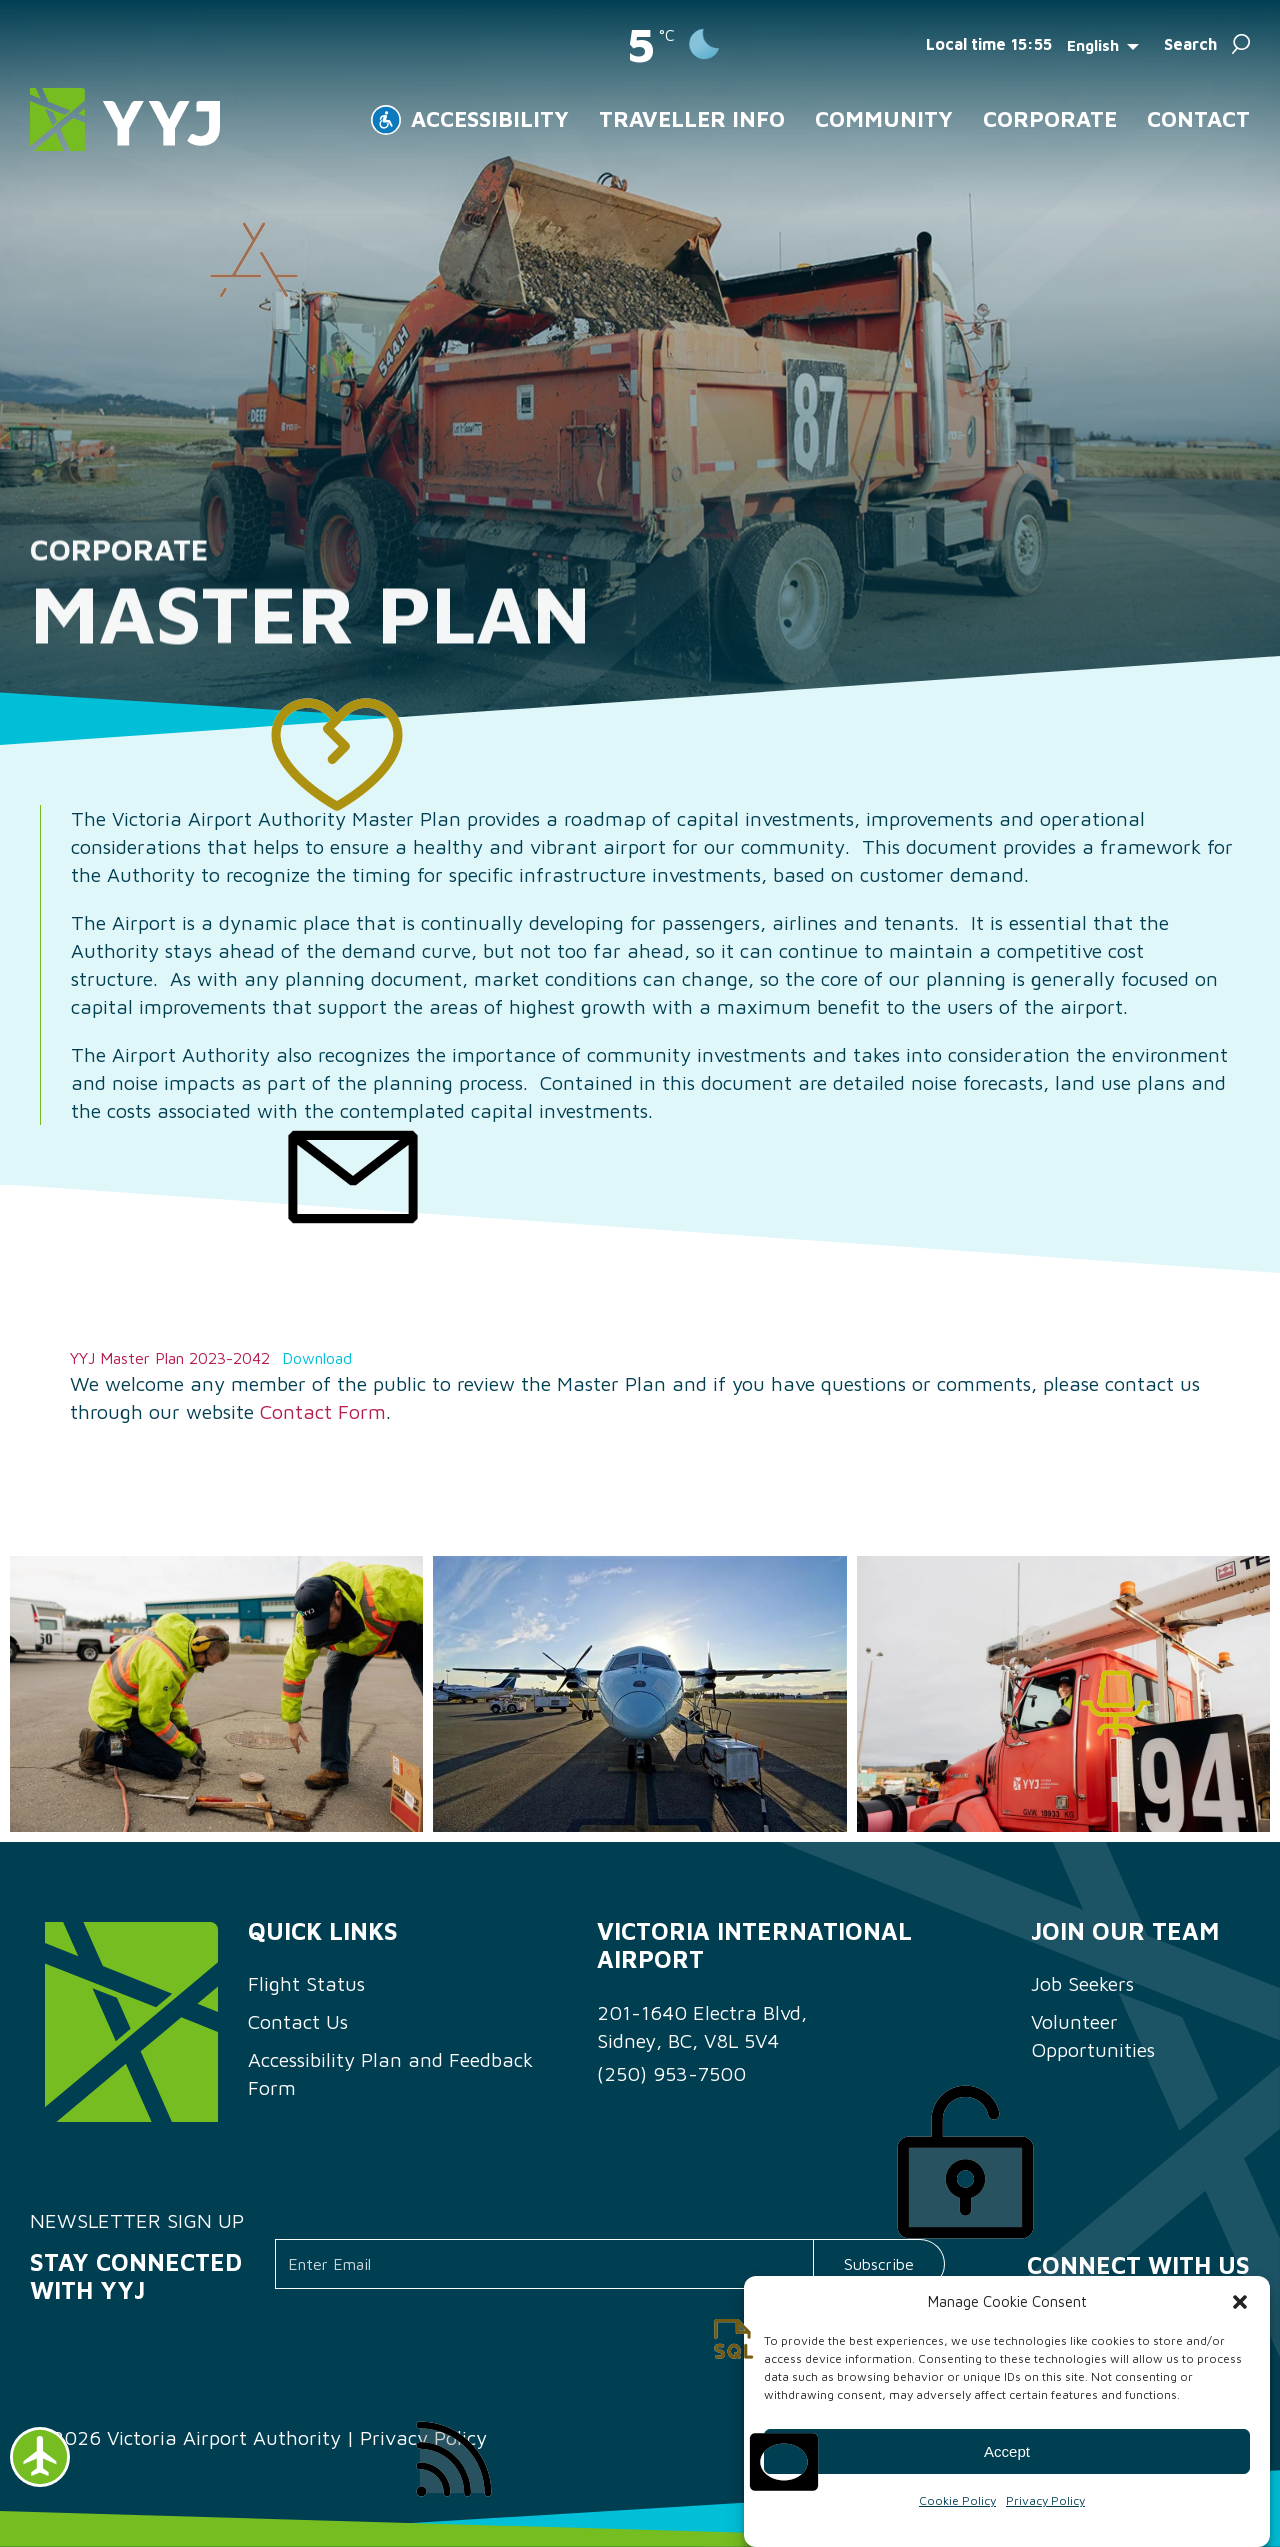 The image size is (1280, 2547). What do you see at coordinates (254, 263) in the screenshot?
I see `open the app store` at bounding box center [254, 263].